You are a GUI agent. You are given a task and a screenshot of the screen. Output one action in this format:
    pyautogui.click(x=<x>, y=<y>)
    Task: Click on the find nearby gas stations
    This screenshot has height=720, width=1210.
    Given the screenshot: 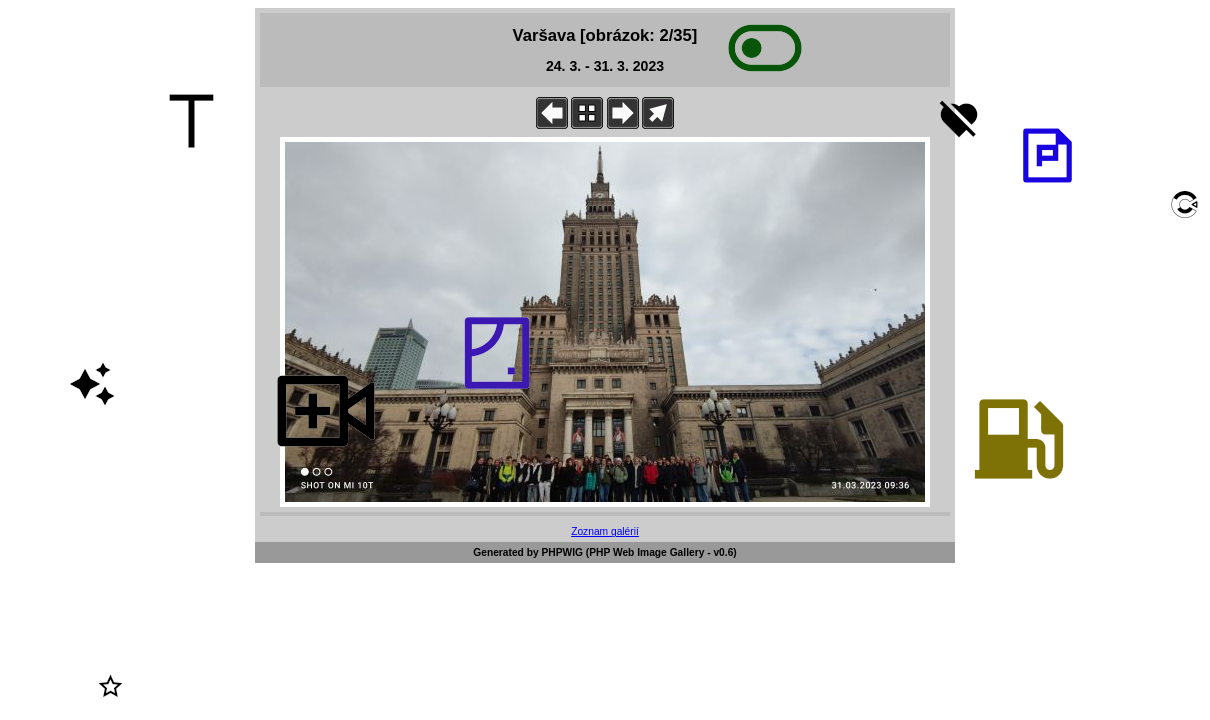 What is the action you would take?
    pyautogui.click(x=1019, y=439)
    